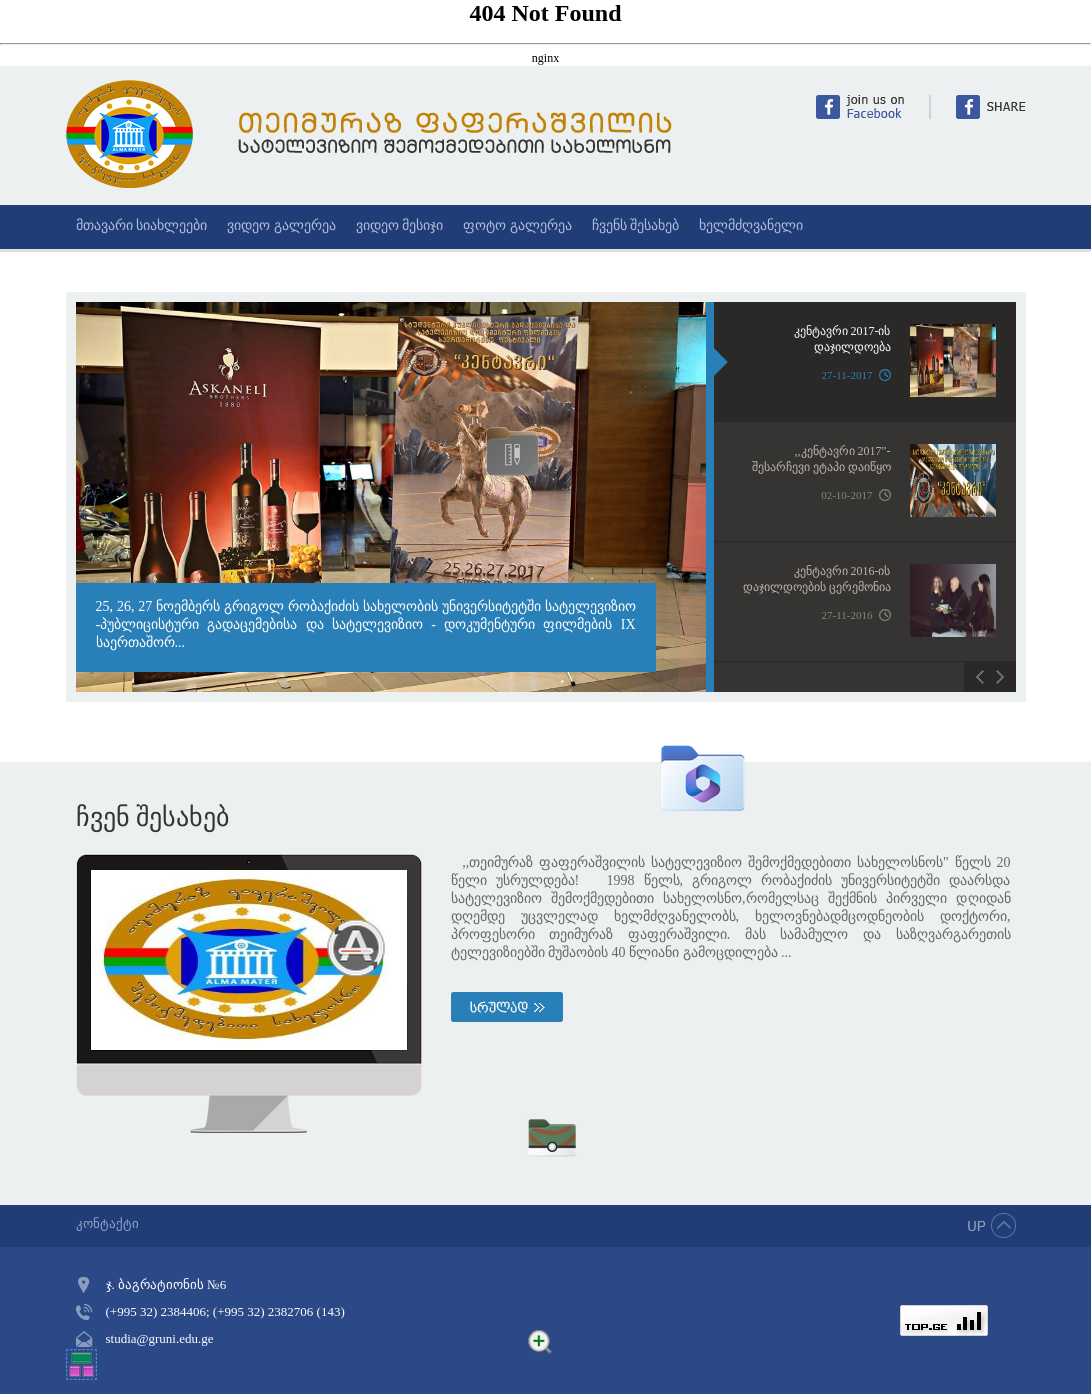 This screenshot has height=1394, width=1091. Describe the element at coordinates (512, 451) in the screenshot. I see `access document templates folder` at that location.